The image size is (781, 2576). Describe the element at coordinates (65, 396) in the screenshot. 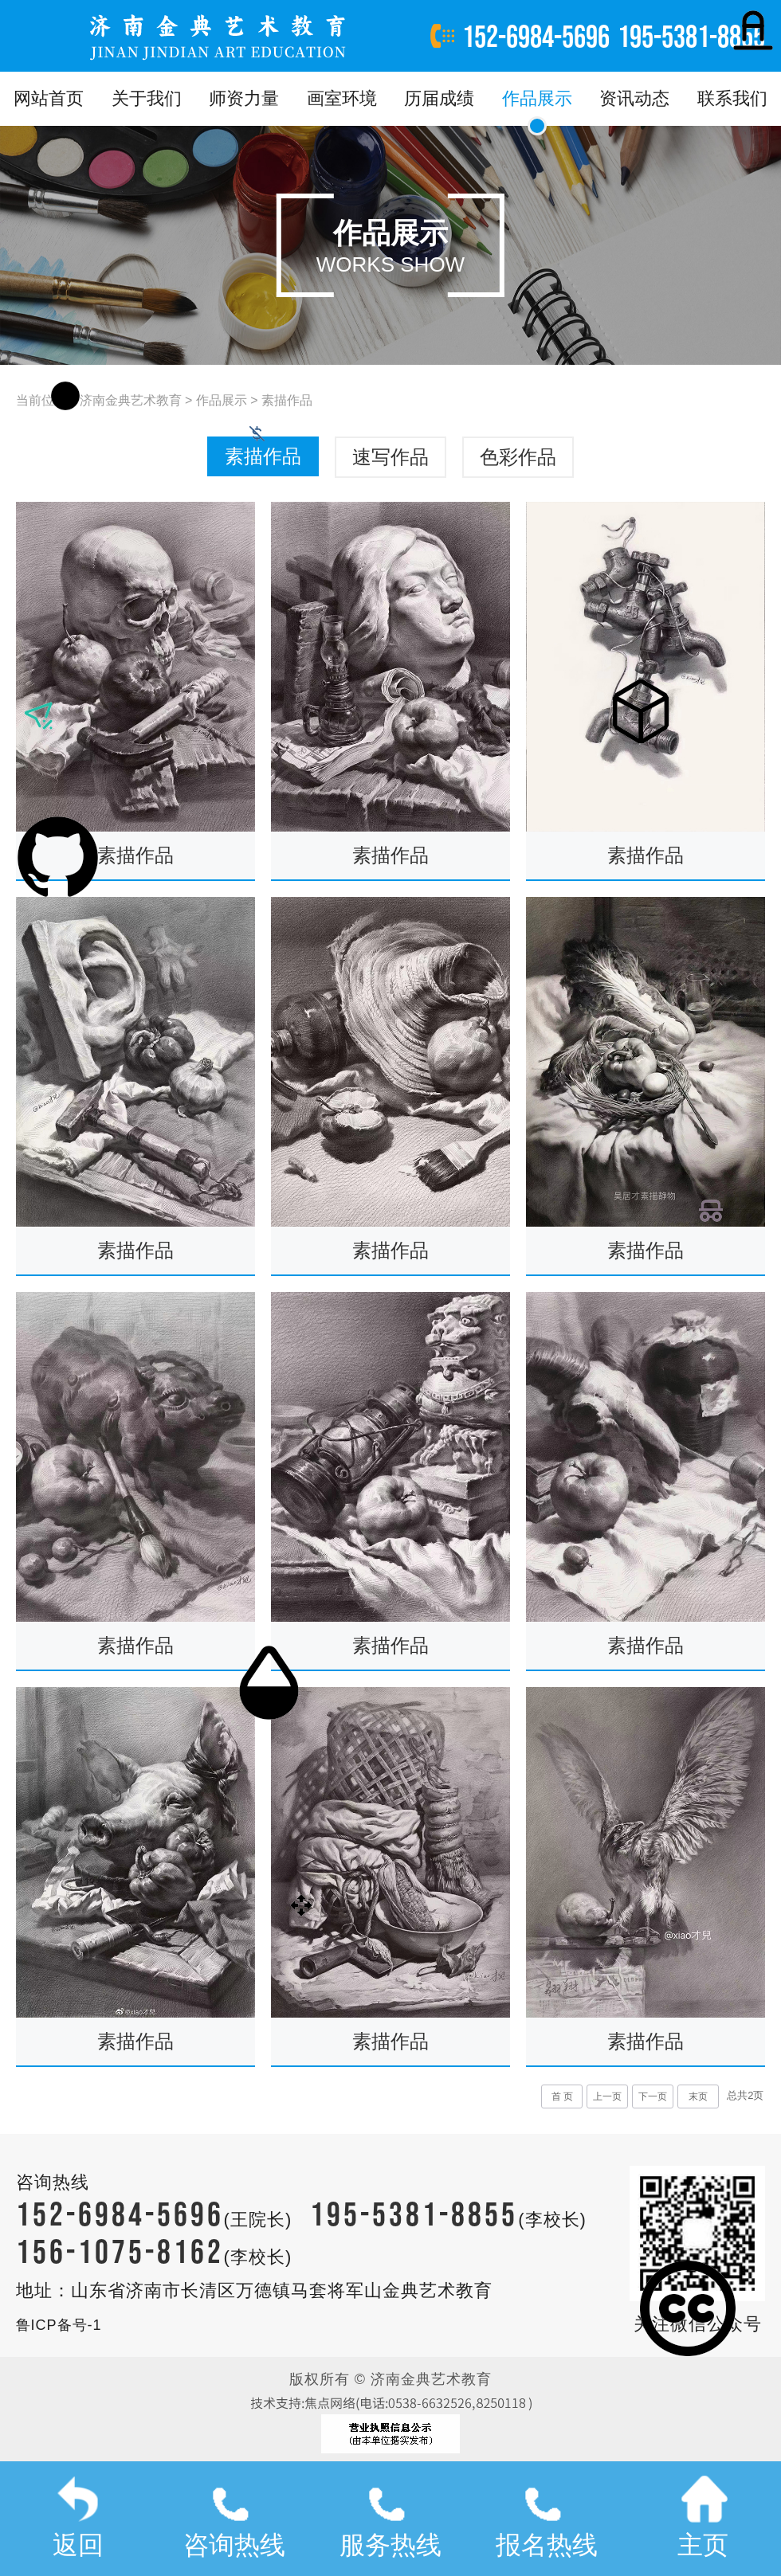

I see `indicates an active or selected state` at that location.